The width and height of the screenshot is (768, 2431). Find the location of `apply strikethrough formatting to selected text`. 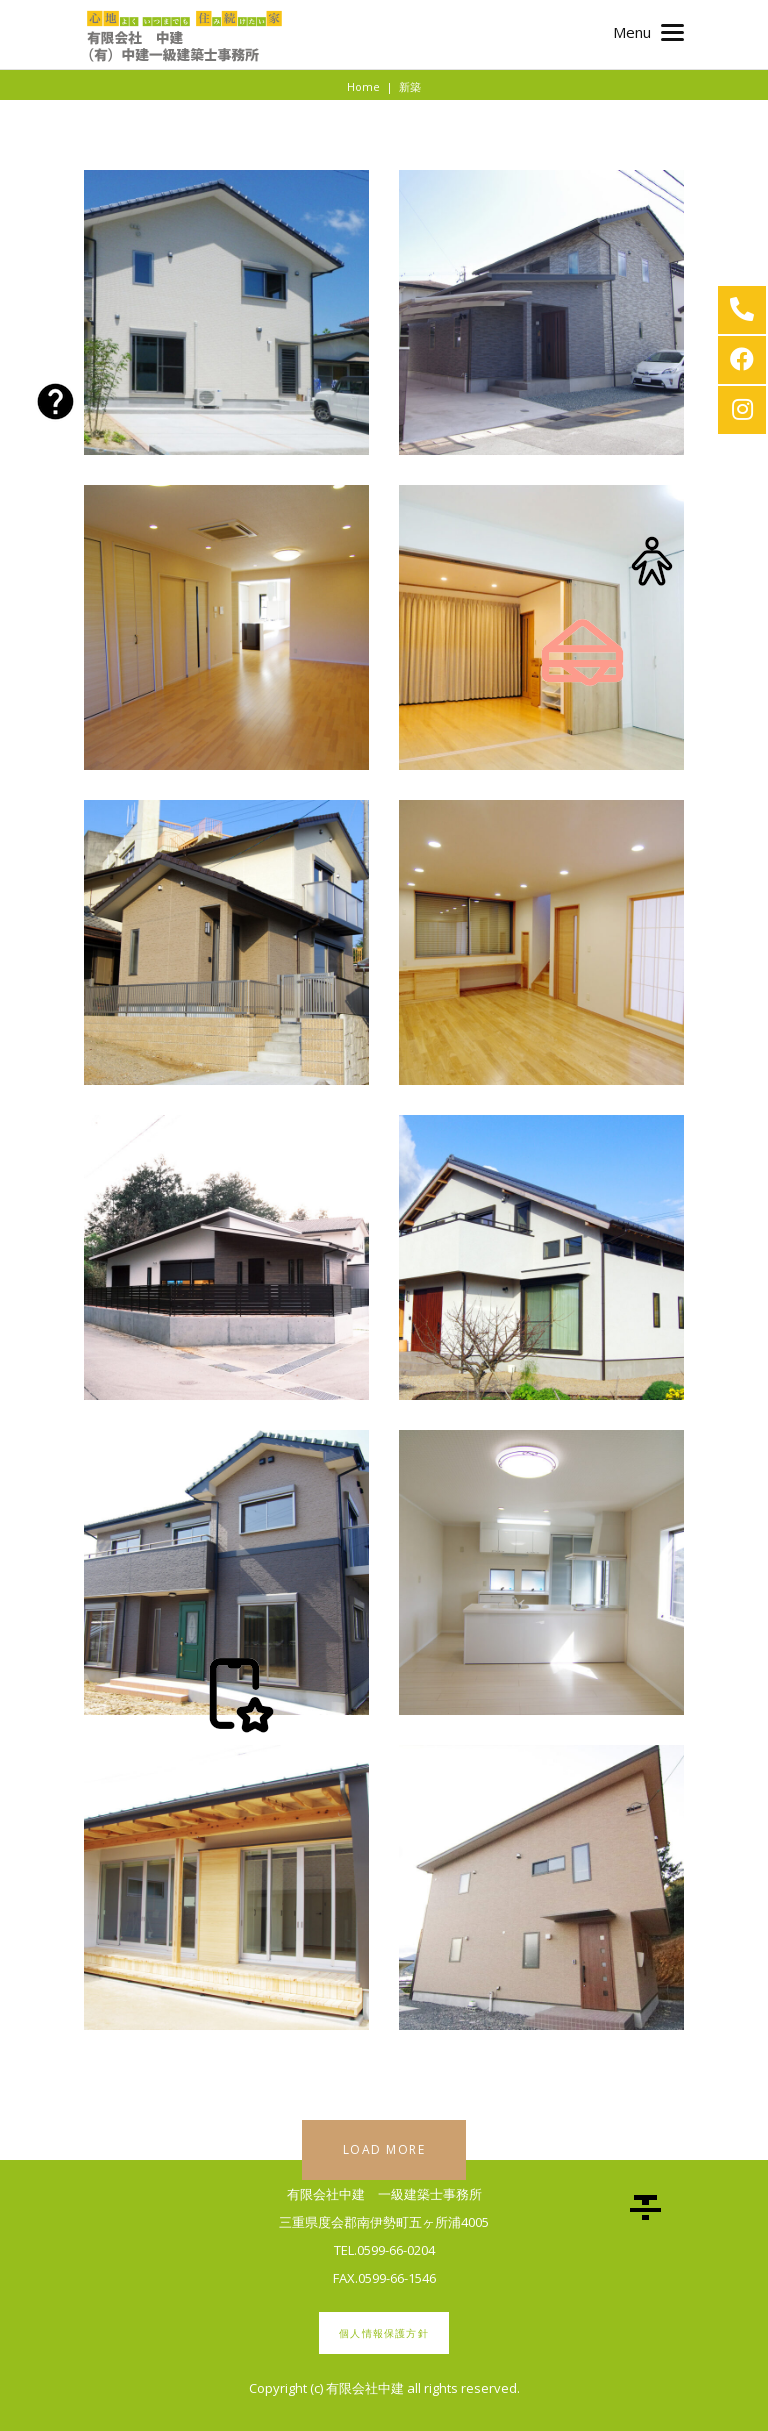

apply strikethrough formatting to selected text is located at coordinates (645, 2208).